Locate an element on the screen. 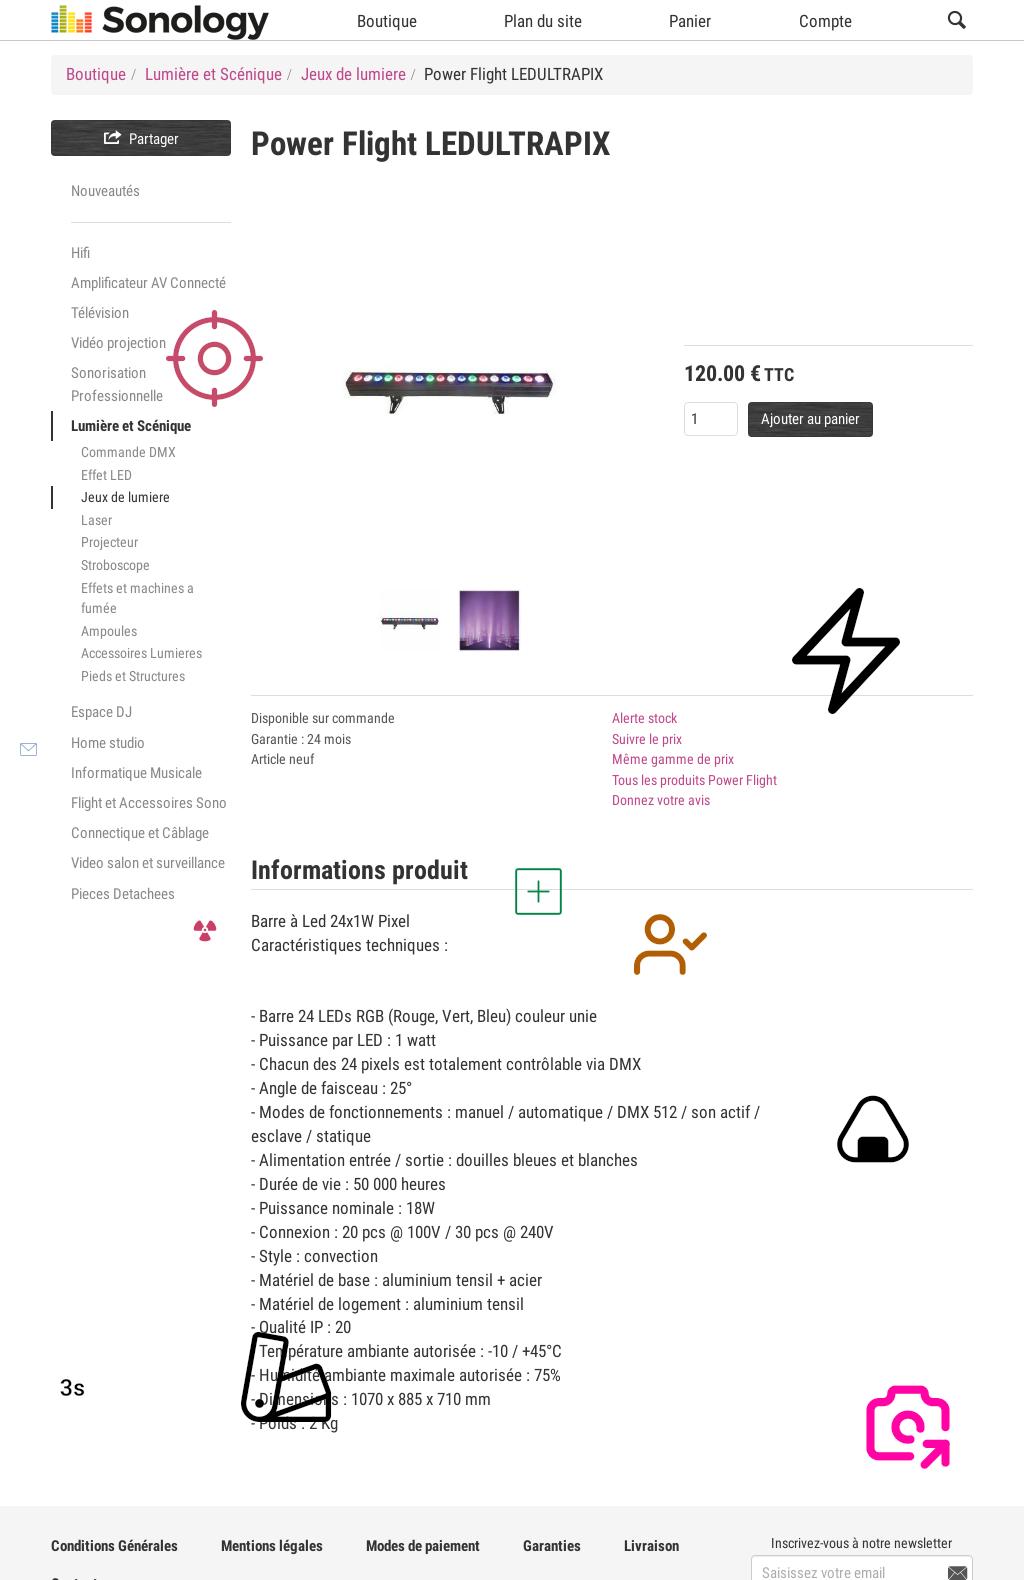  add a new item or entry is located at coordinates (538, 891).